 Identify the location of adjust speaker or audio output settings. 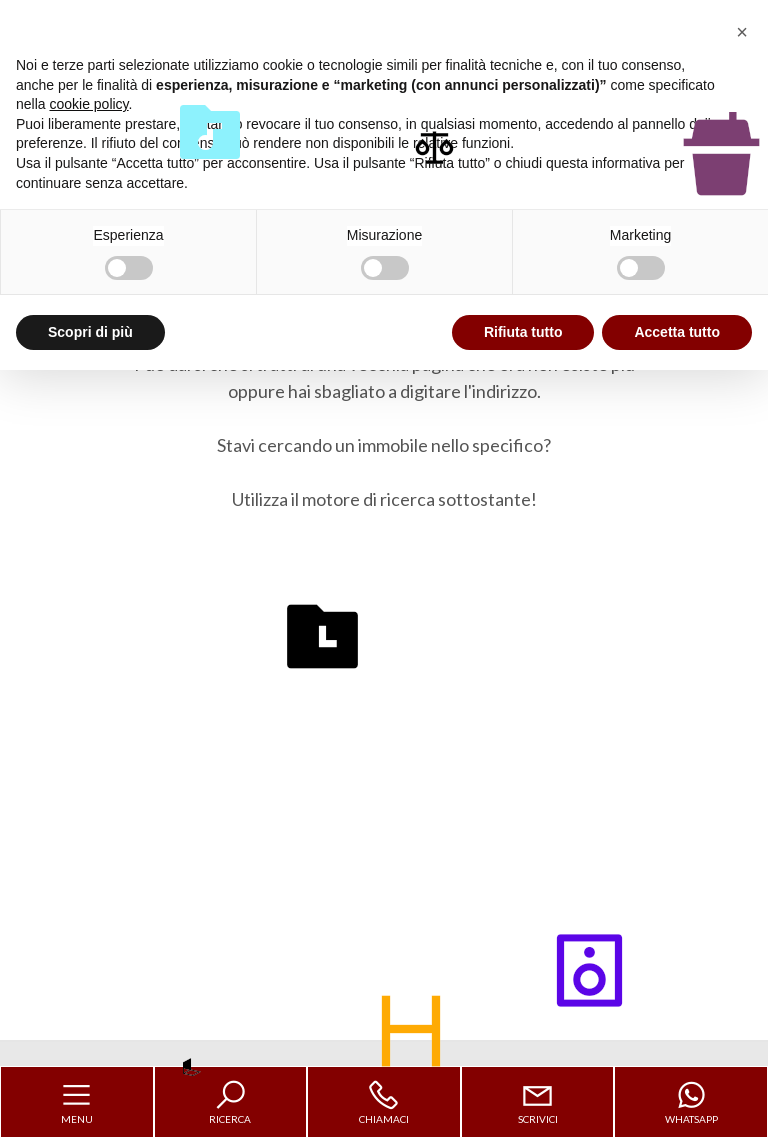
(589, 970).